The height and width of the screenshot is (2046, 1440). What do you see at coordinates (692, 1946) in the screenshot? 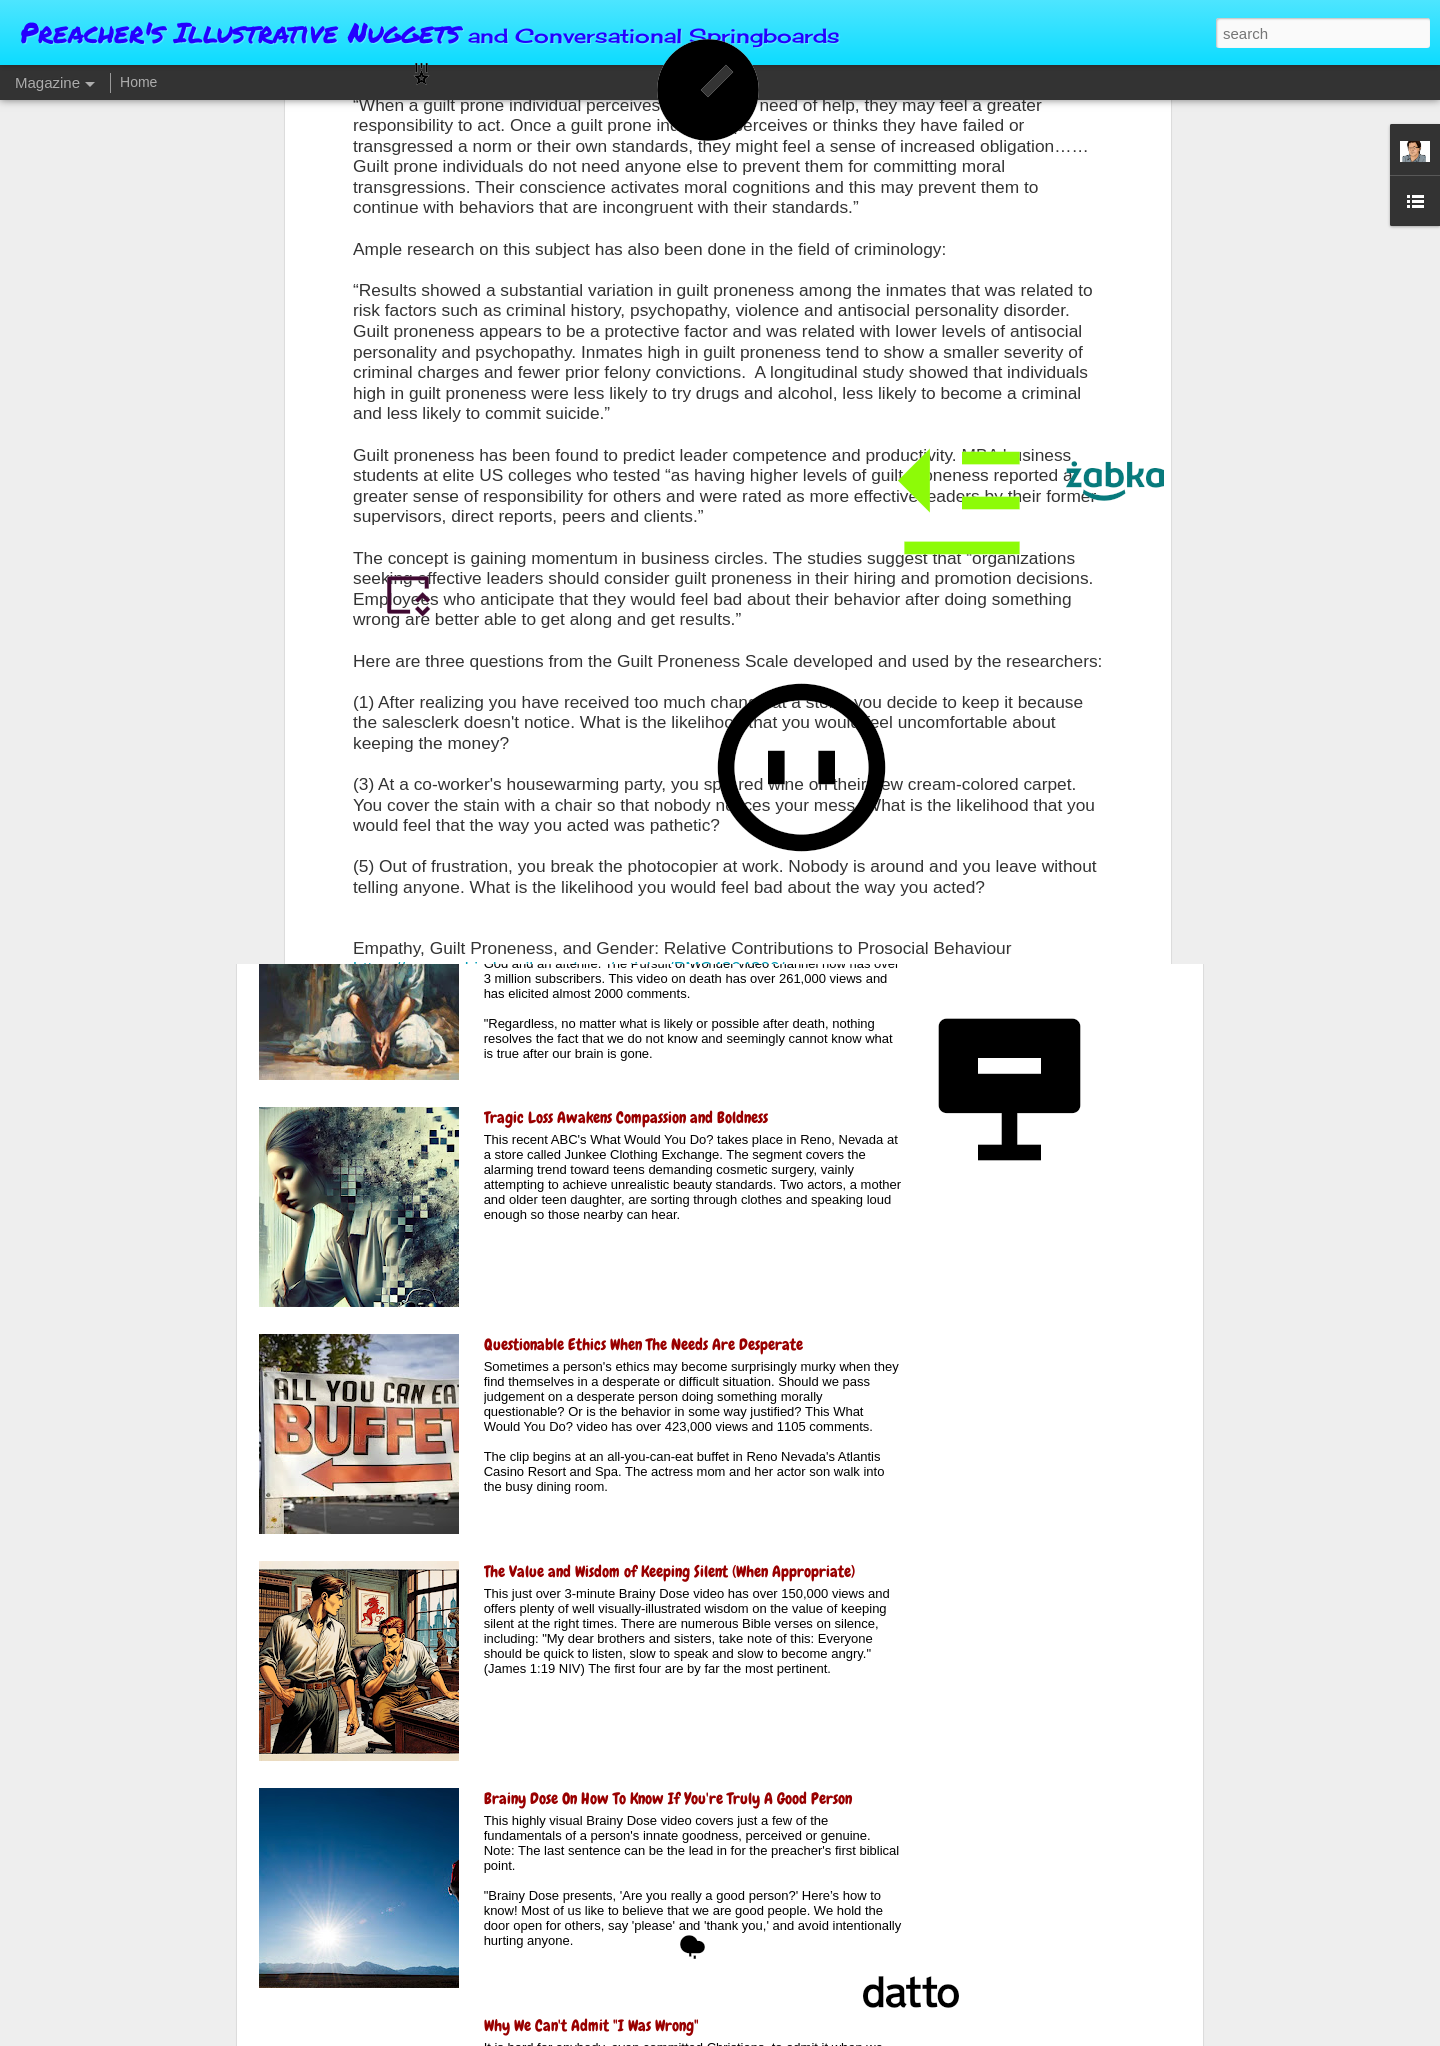
I see `indicates light rain or drizzle conditions` at bounding box center [692, 1946].